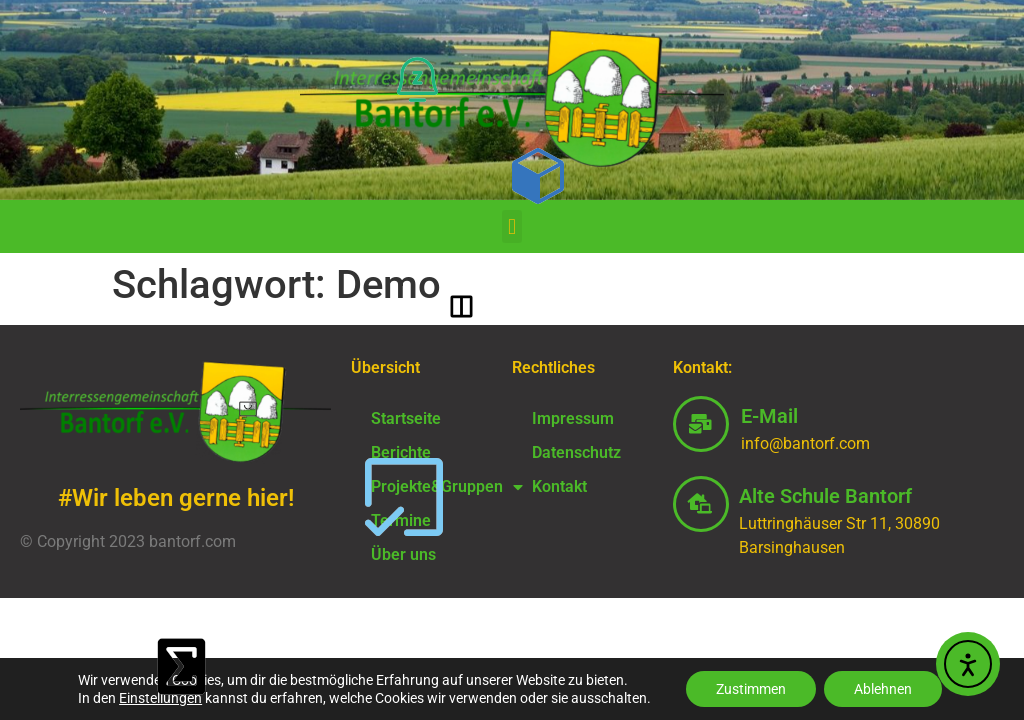 Image resolution: width=1024 pixels, height=720 pixels. Describe the element at coordinates (461, 306) in the screenshot. I see `split view horizontally` at that location.